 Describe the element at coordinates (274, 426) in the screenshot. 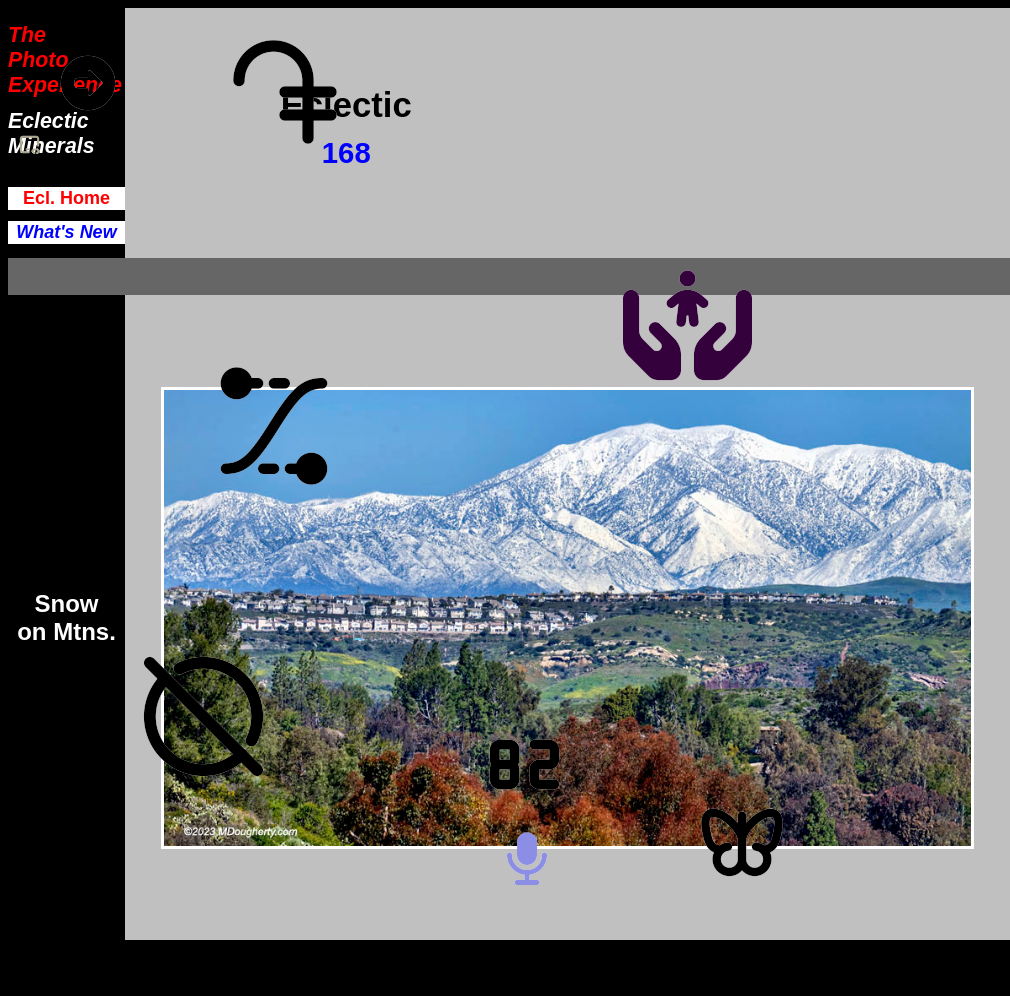

I see `adjust animation easing curve control points` at that location.